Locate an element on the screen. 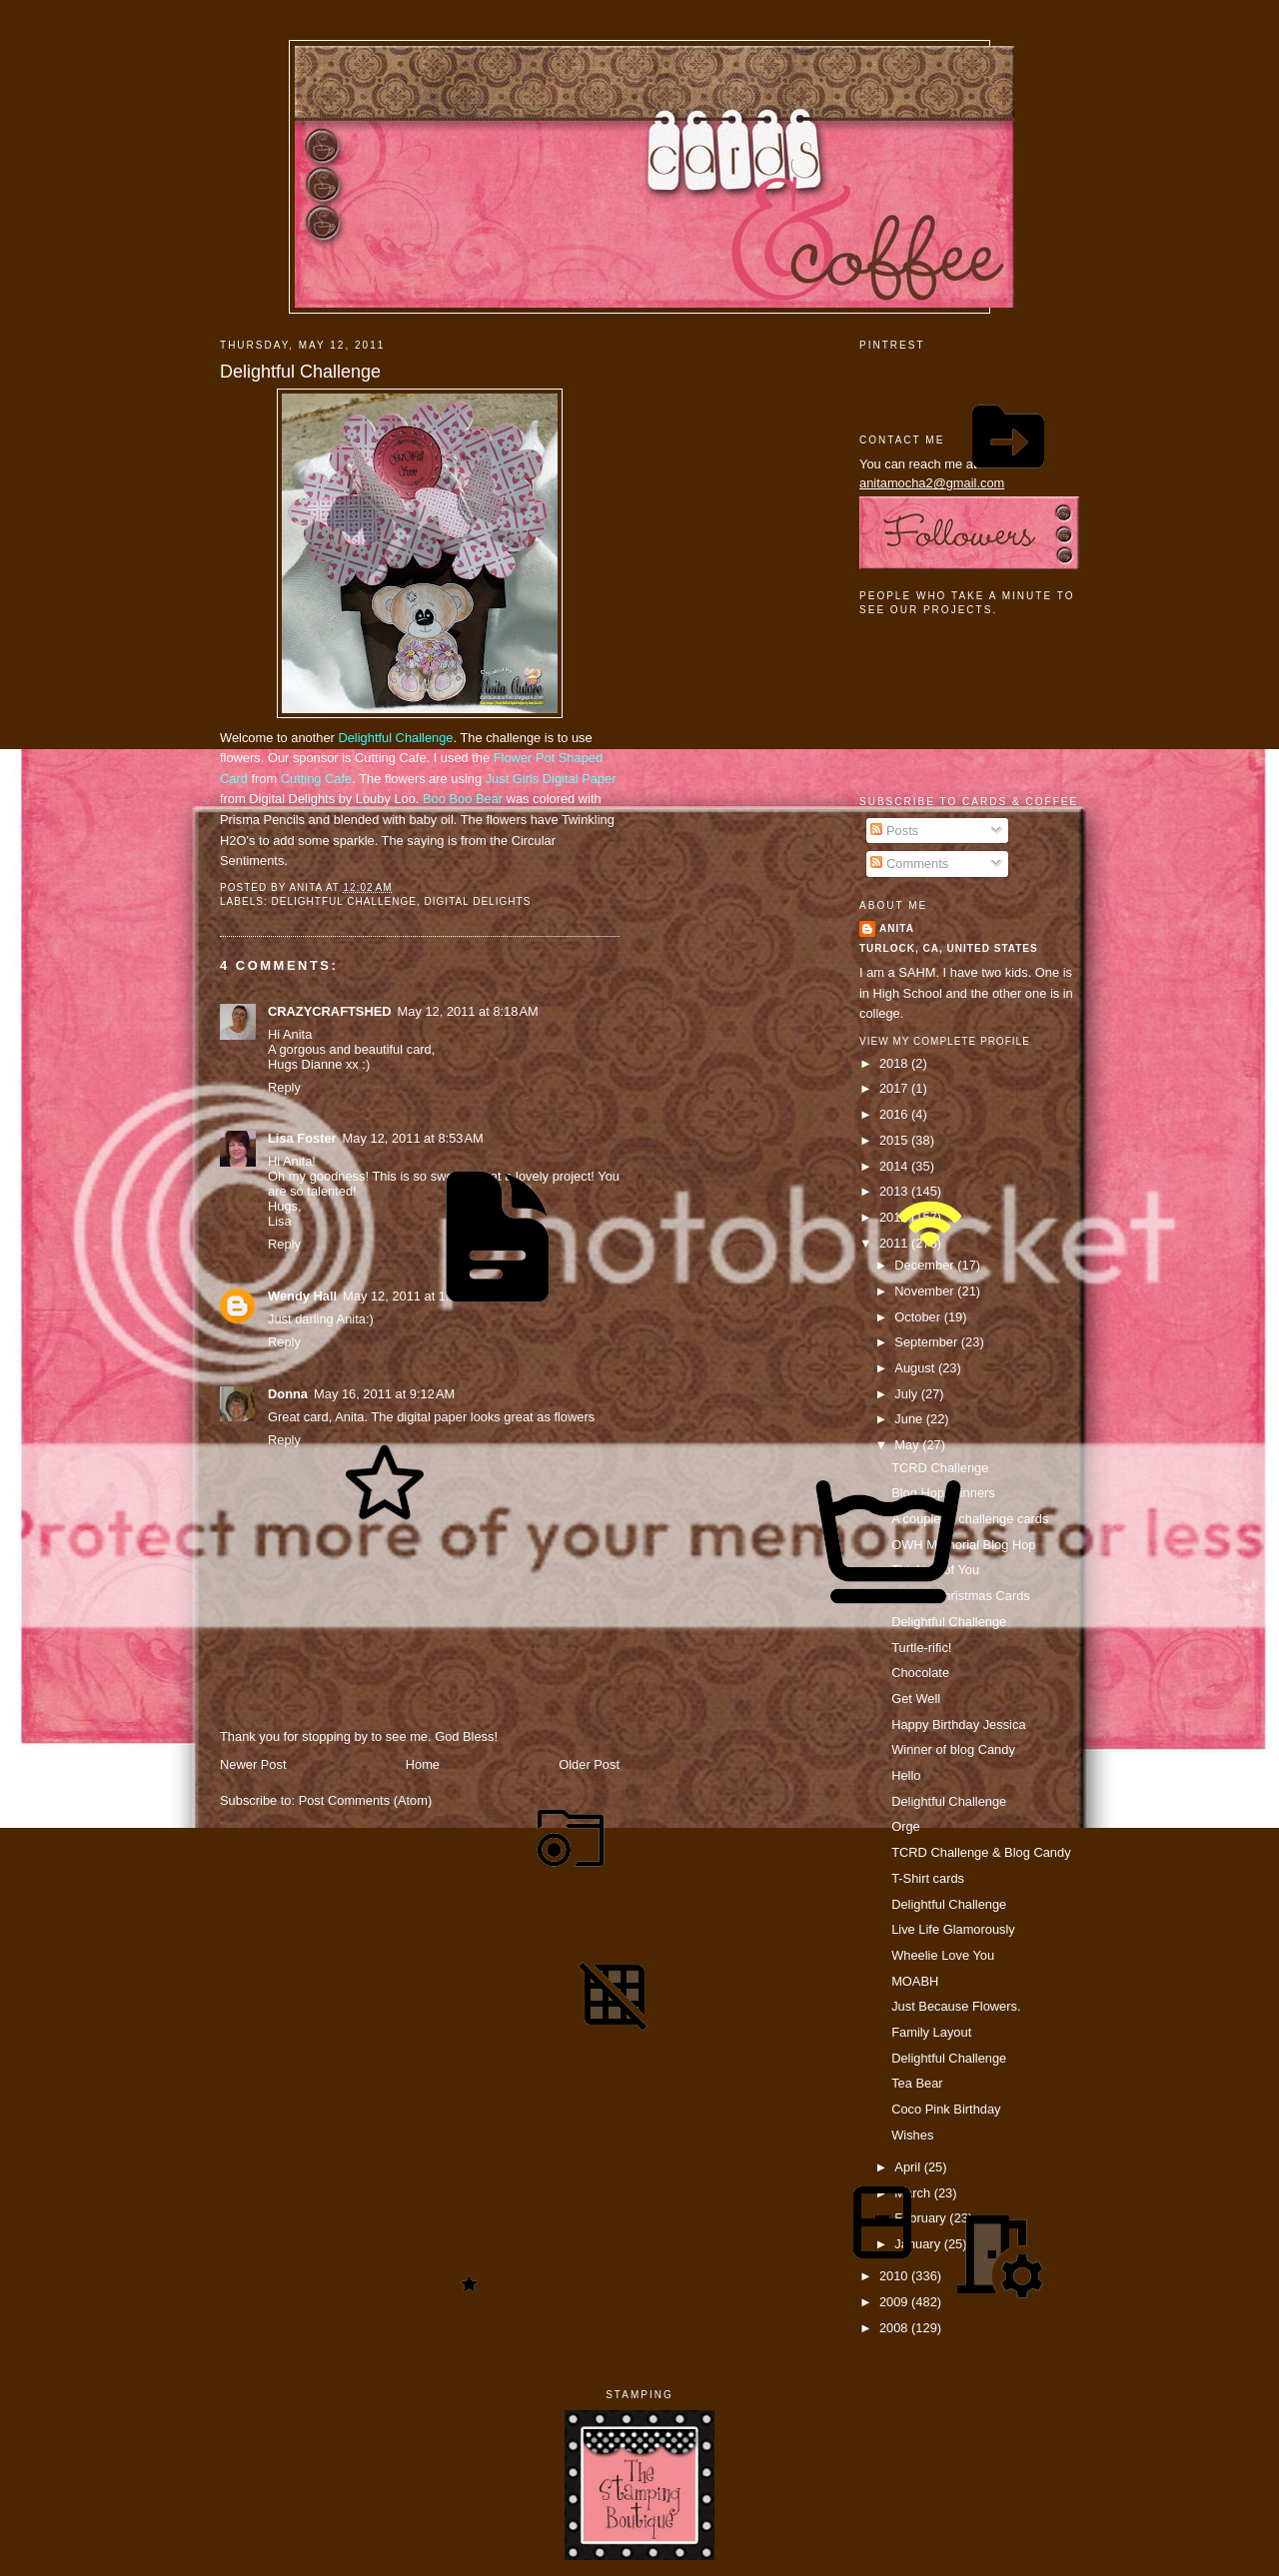 This screenshot has width=1279, height=2576. disable grid view is located at coordinates (615, 1995).